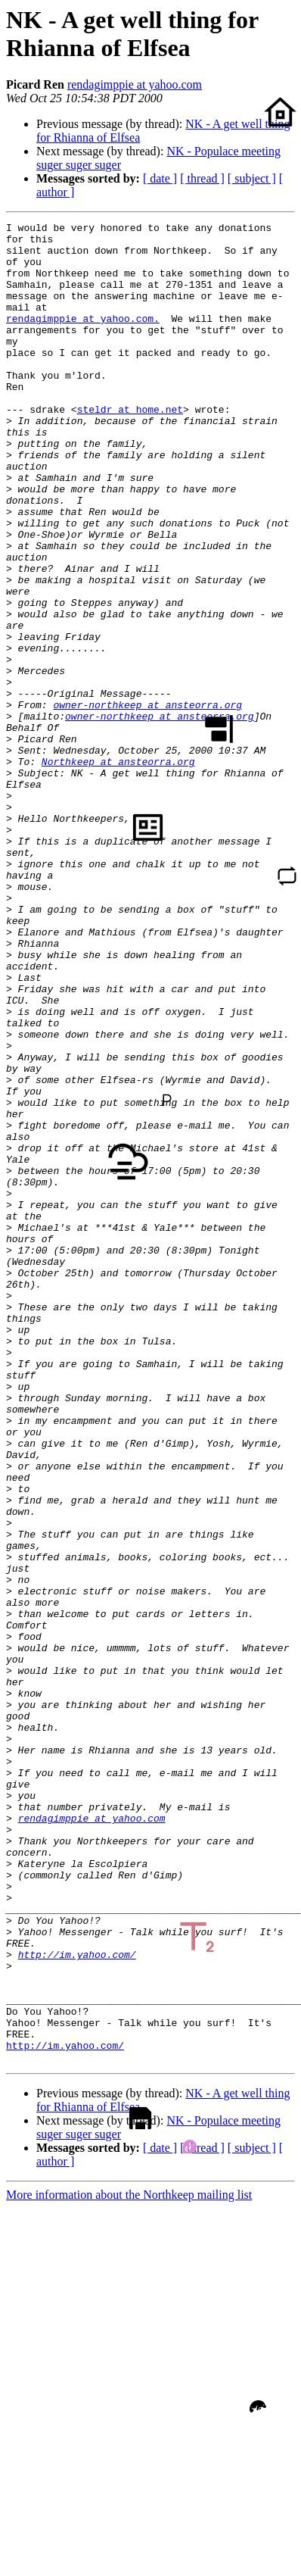  What do you see at coordinates (140, 2118) in the screenshot?
I see `save current file or document` at bounding box center [140, 2118].